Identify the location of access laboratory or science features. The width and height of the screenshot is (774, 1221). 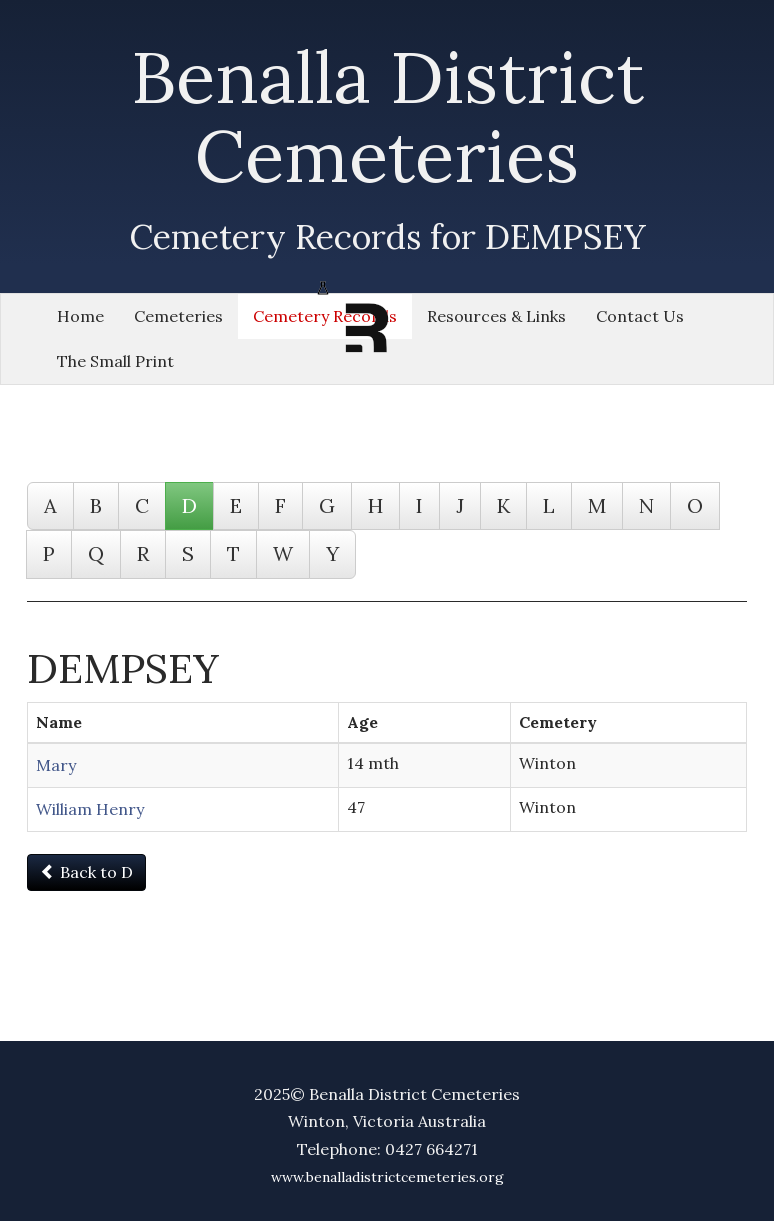
(323, 288).